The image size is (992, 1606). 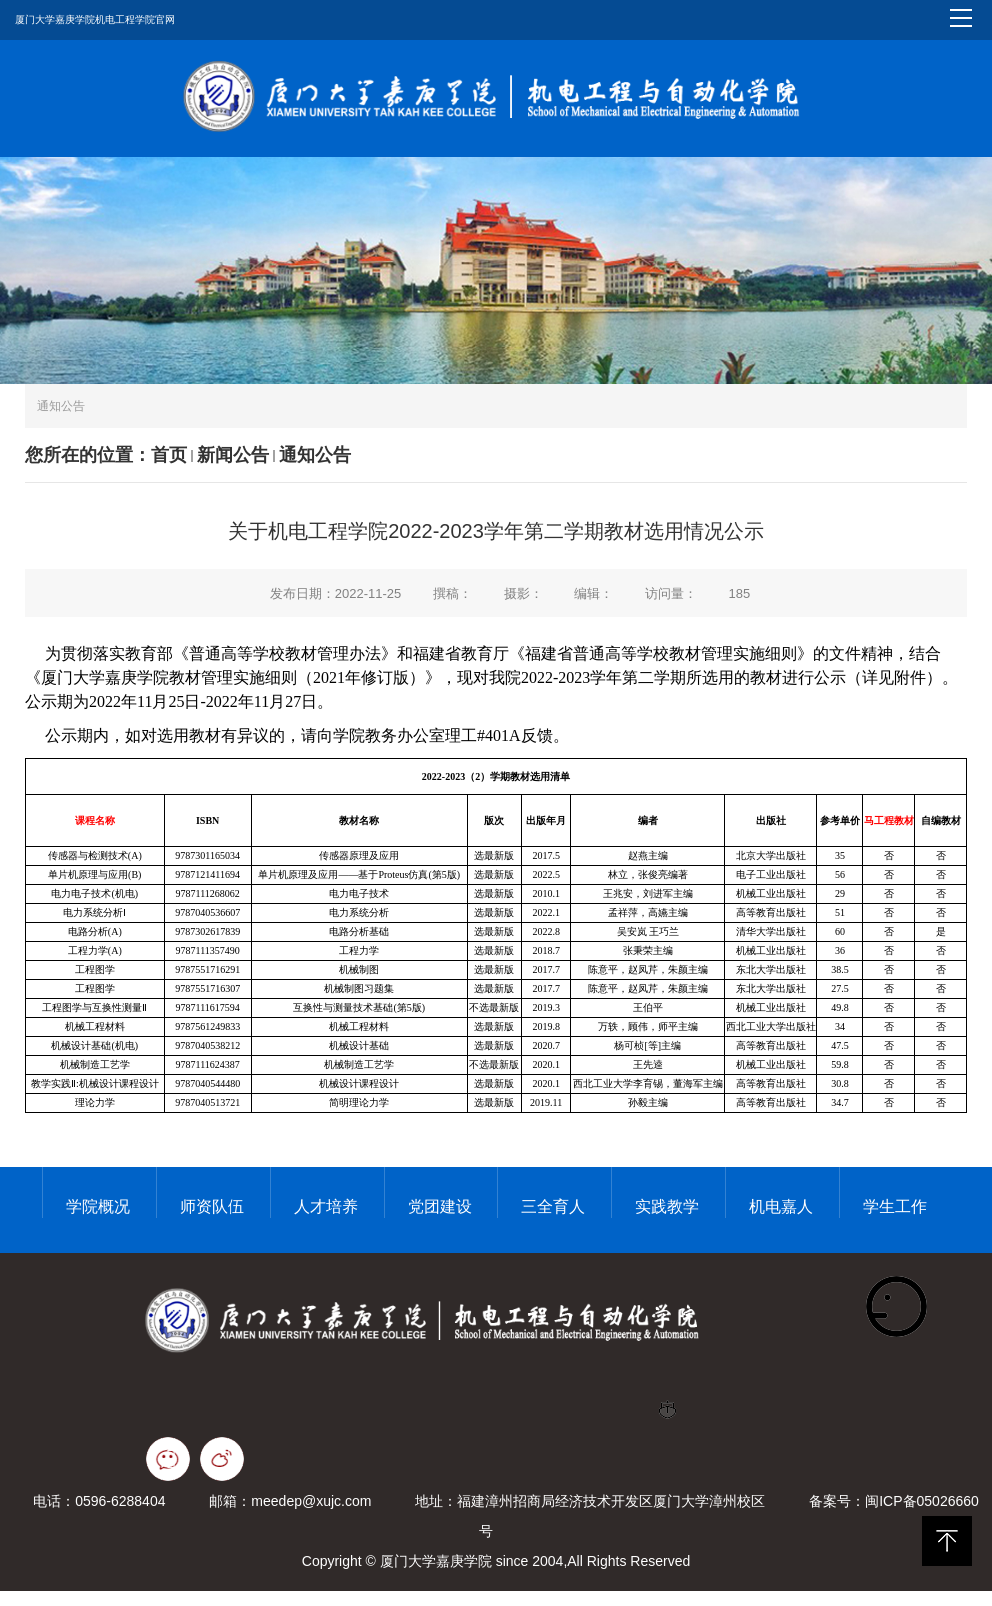 What do you see at coordinates (667, 1409) in the screenshot?
I see `access boat or marine transportation options` at bounding box center [667, 1409].